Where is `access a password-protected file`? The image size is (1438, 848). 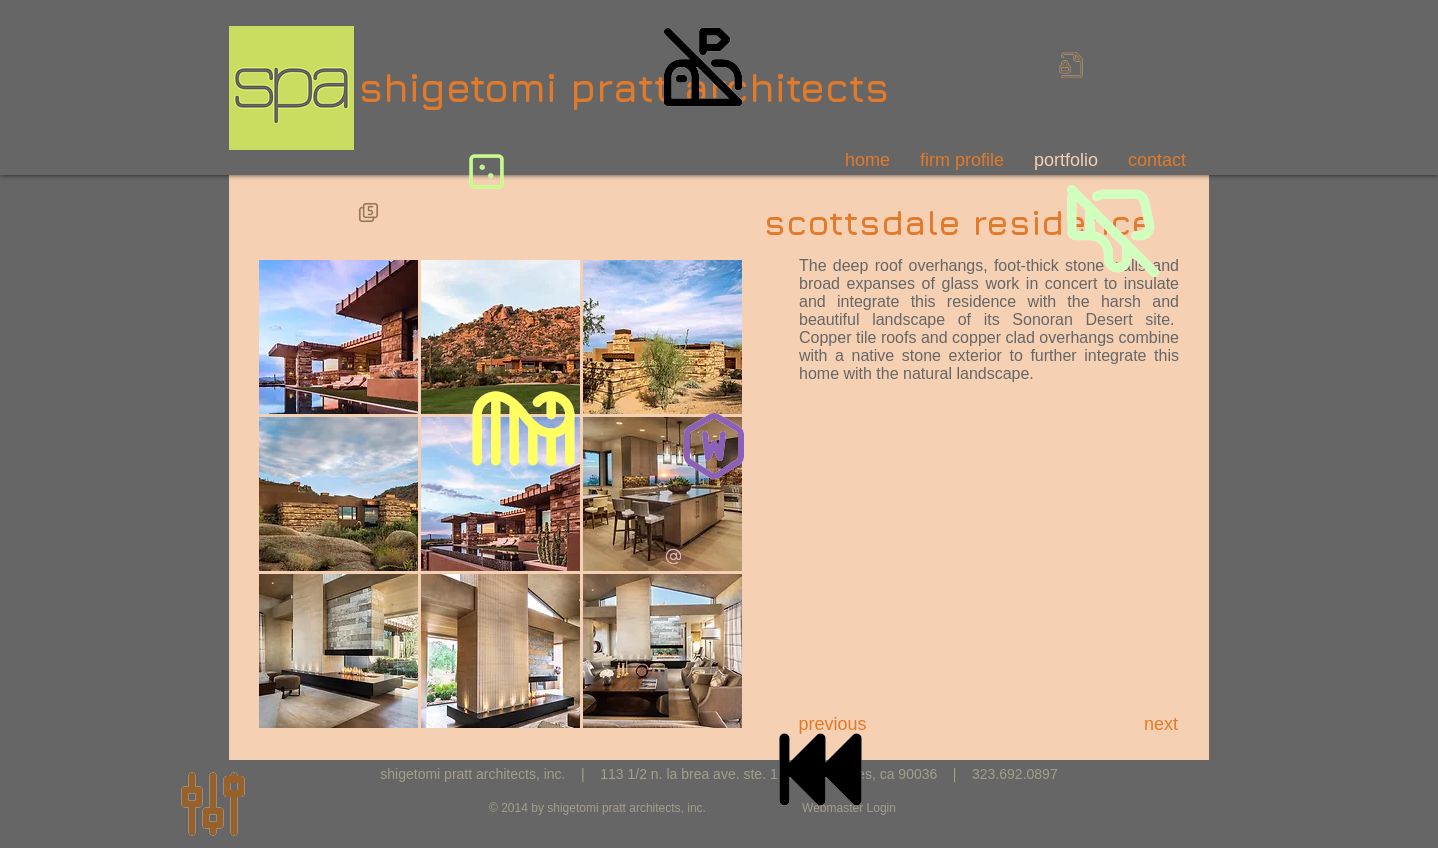 access a password-protected file is located at coordinates (1072, 65).